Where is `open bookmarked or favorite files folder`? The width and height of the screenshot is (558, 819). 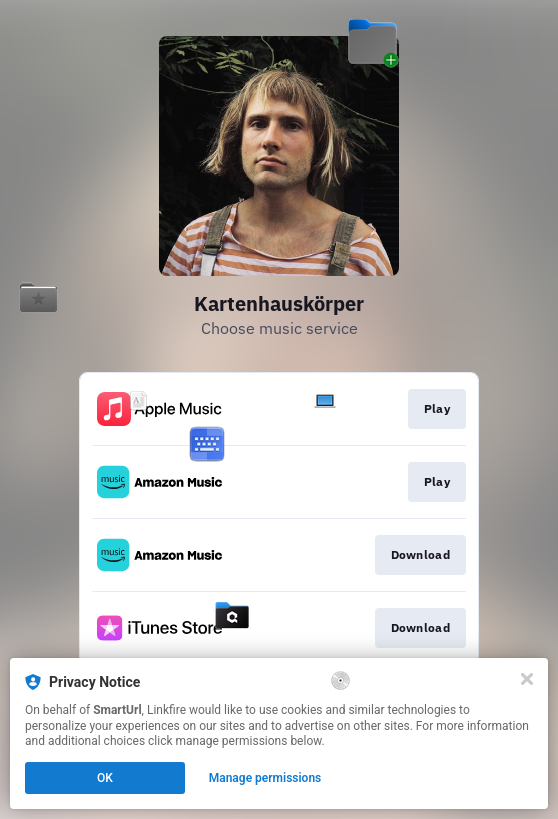 open bookmarked or favorite files folder is located at coordinates (38, 297).